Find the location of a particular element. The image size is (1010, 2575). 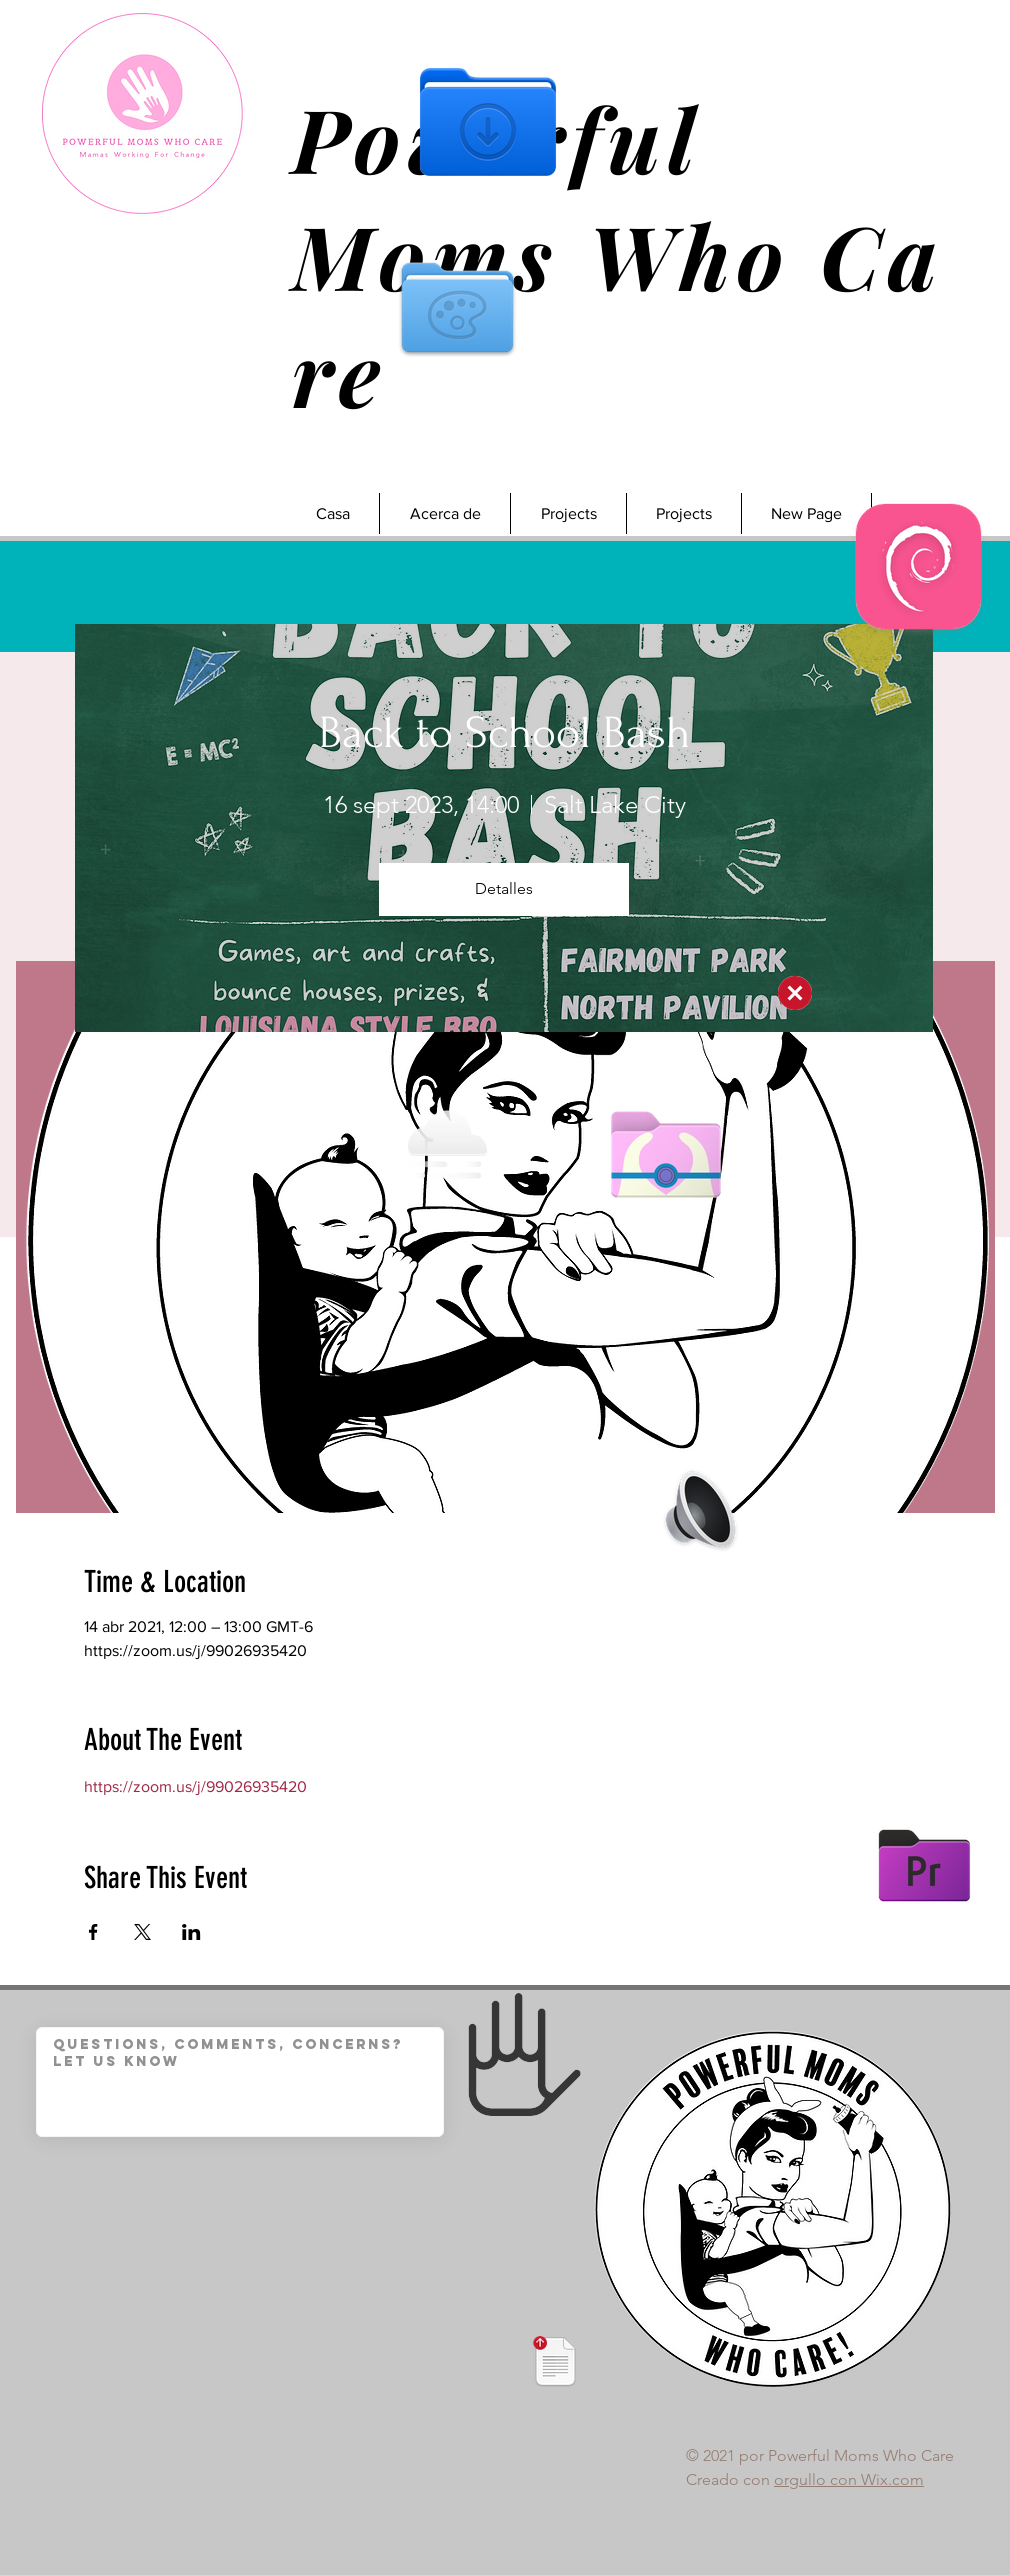

indicates foggy weather conditions is located at coordinates (447, 1144).